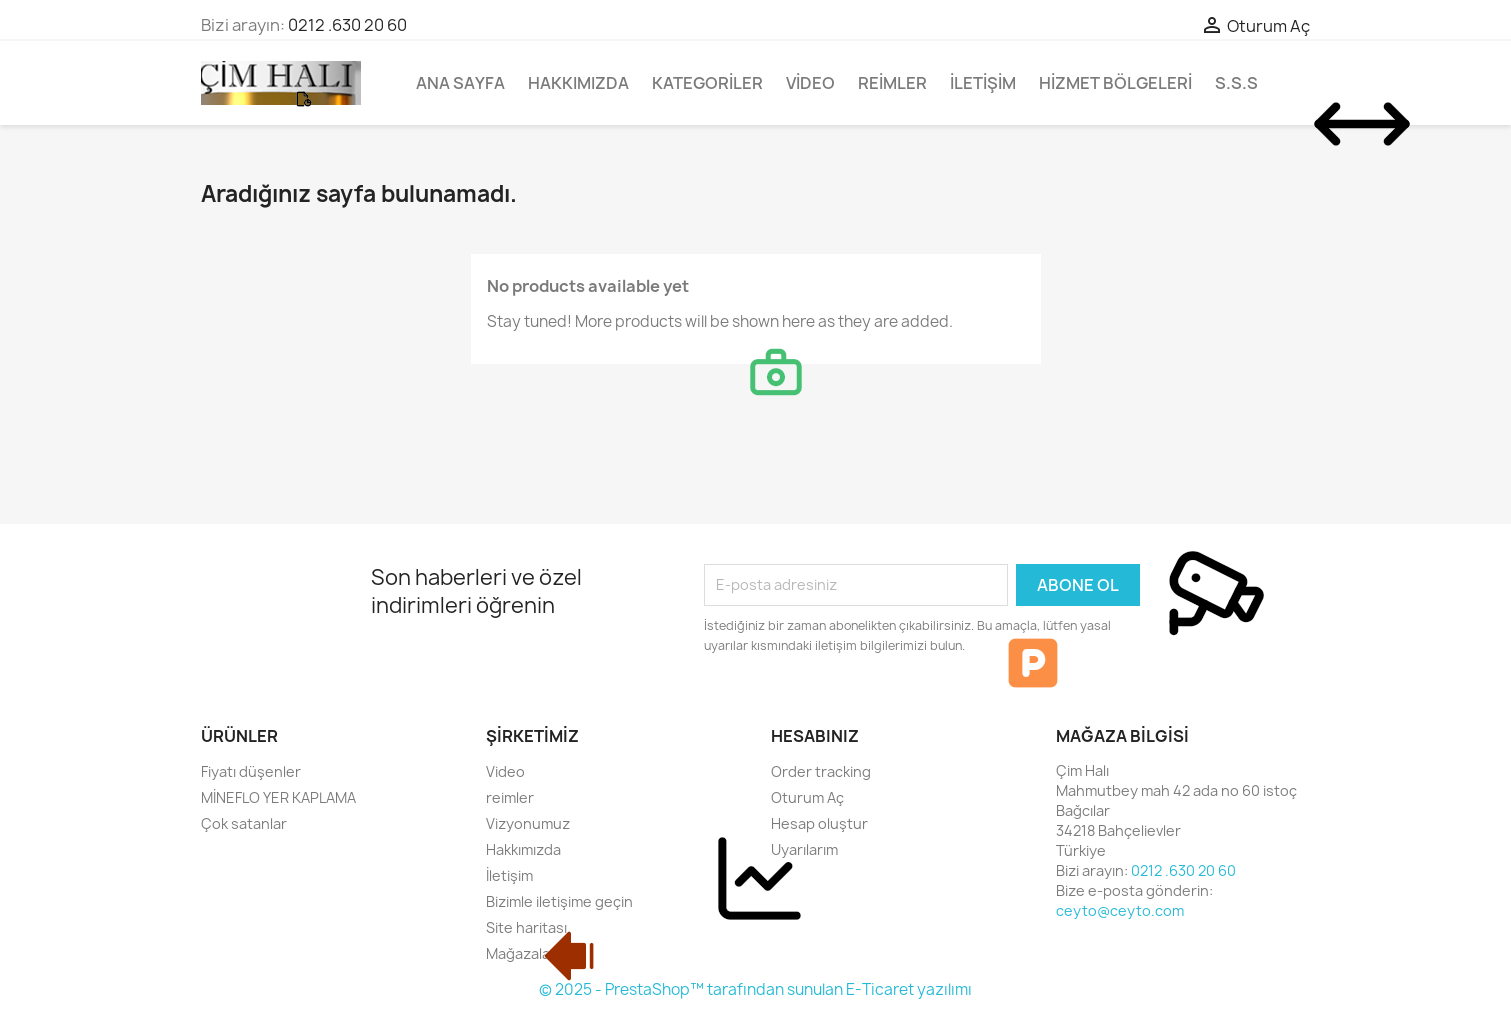 This screenshot has height=1016, width=1511. Describe the element at coordinates (571, 956) in the screenshot. I see `go back to previous screen` at that location.